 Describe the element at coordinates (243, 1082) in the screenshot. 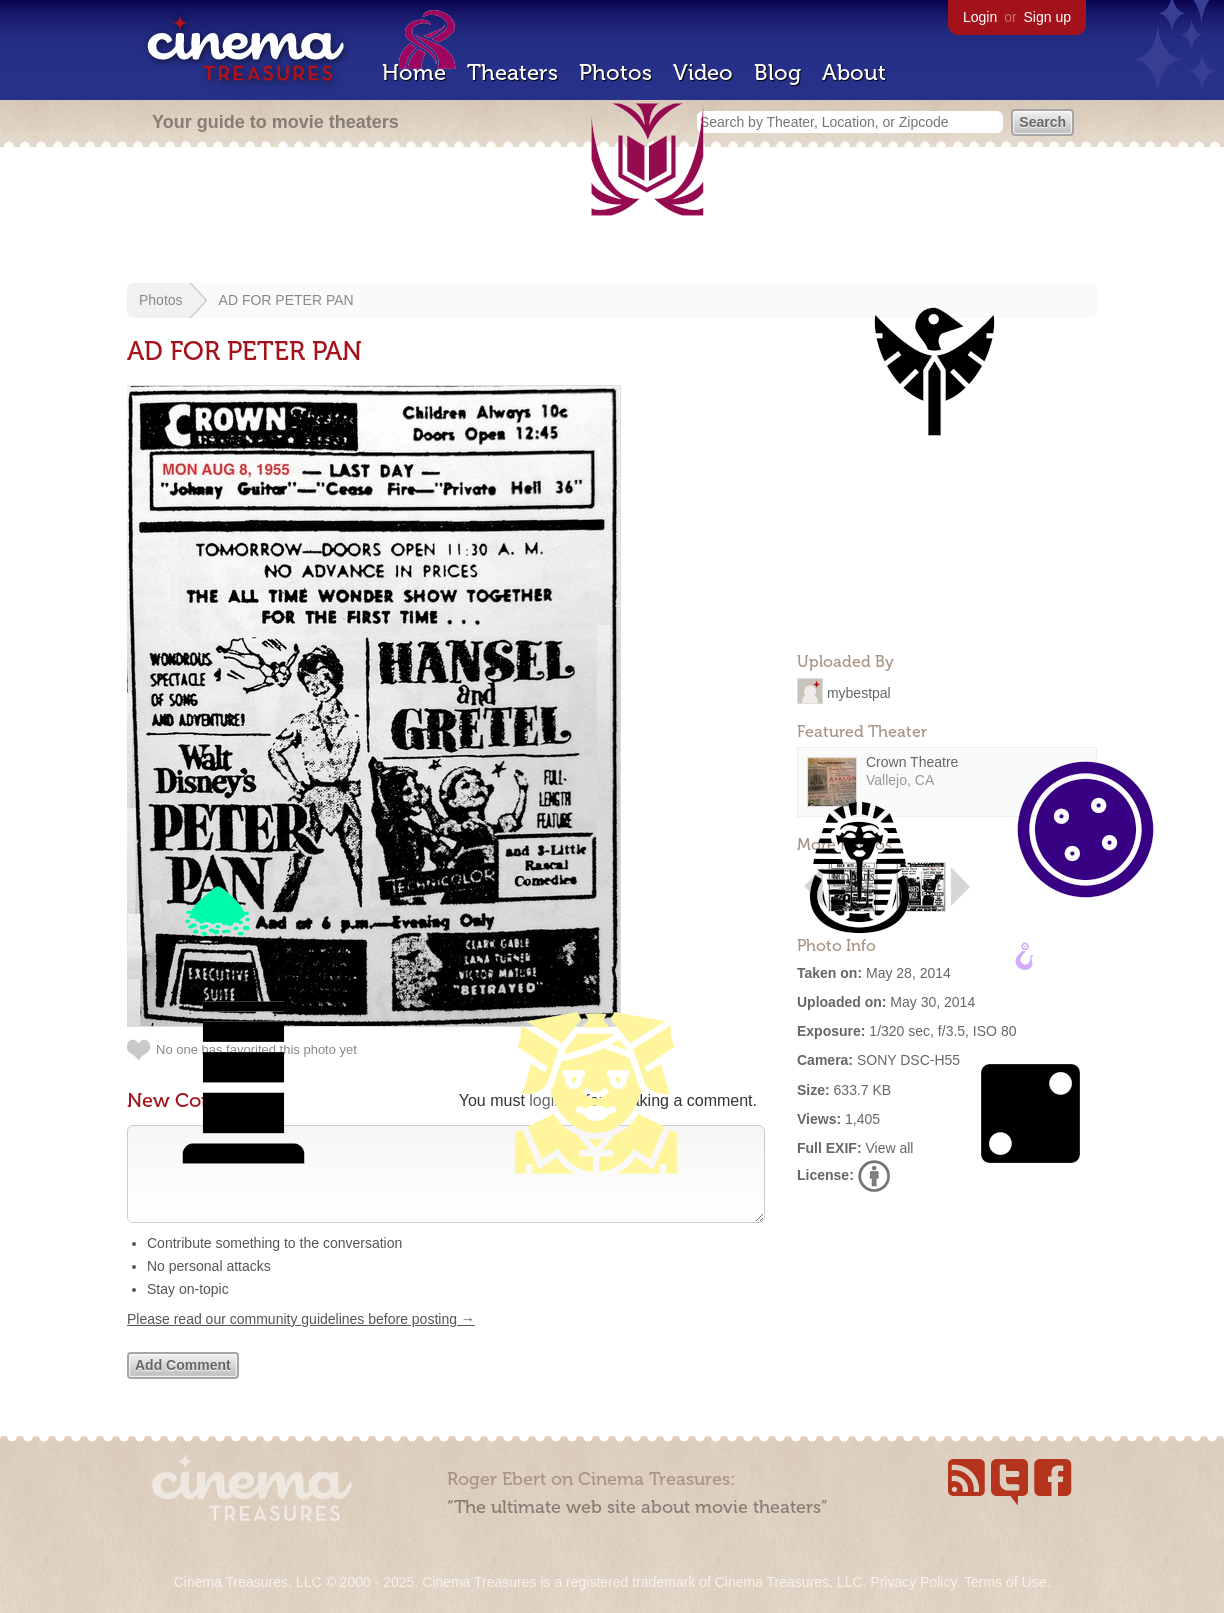

I see `set player spawn point` at that location.